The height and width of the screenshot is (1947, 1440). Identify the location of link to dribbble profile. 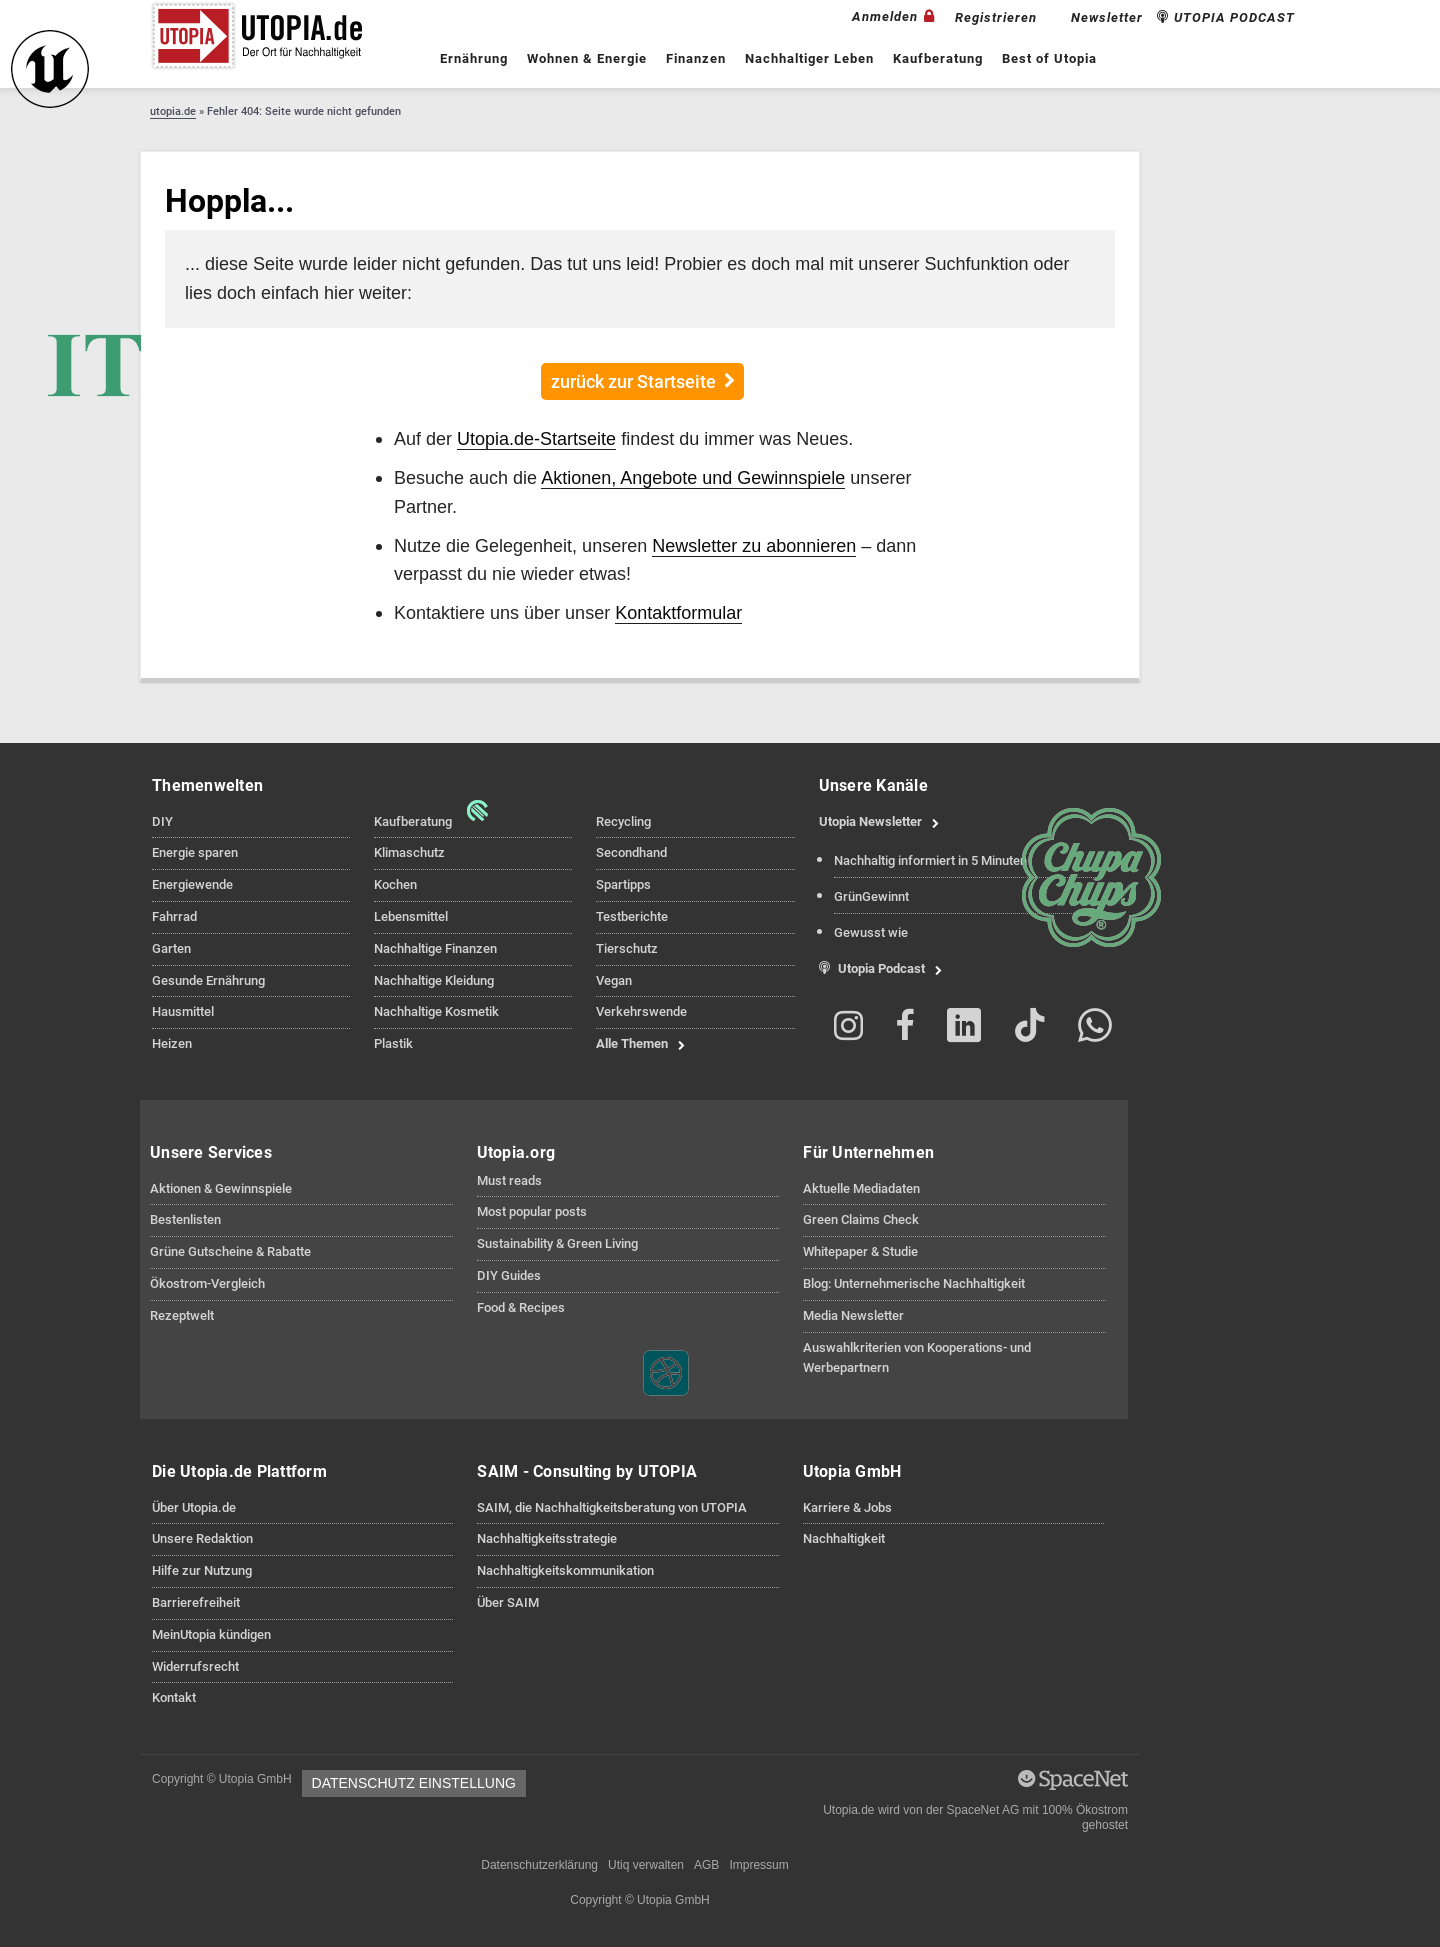
(666, 1373).